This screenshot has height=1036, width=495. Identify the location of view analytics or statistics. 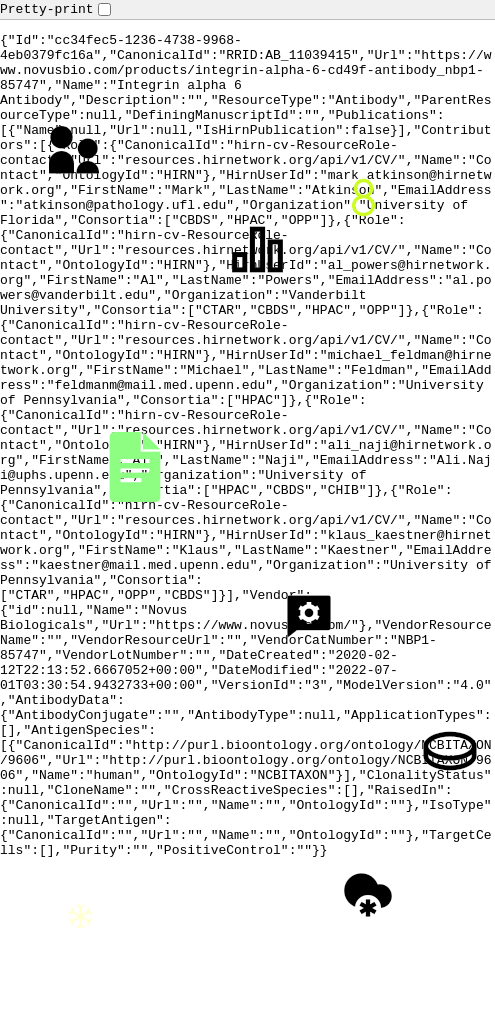
(257, 249).